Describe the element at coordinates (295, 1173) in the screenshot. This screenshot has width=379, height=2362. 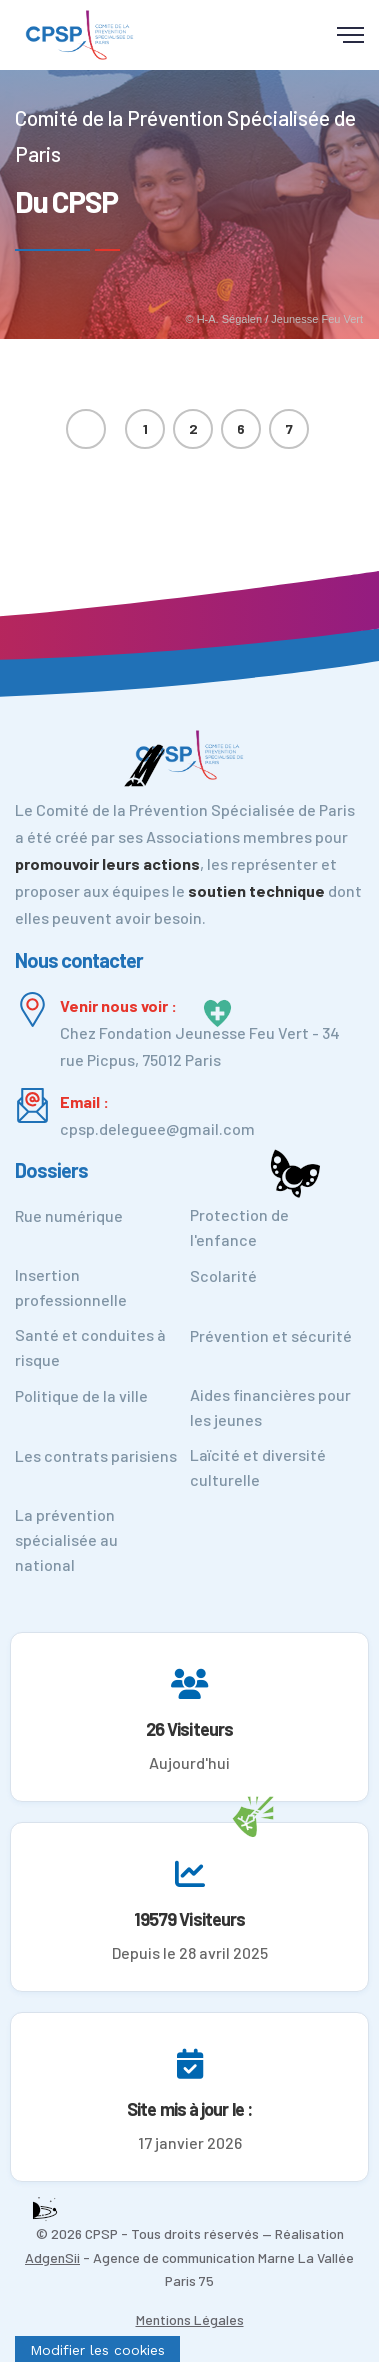
I see `select fairy character class or type` at that location.